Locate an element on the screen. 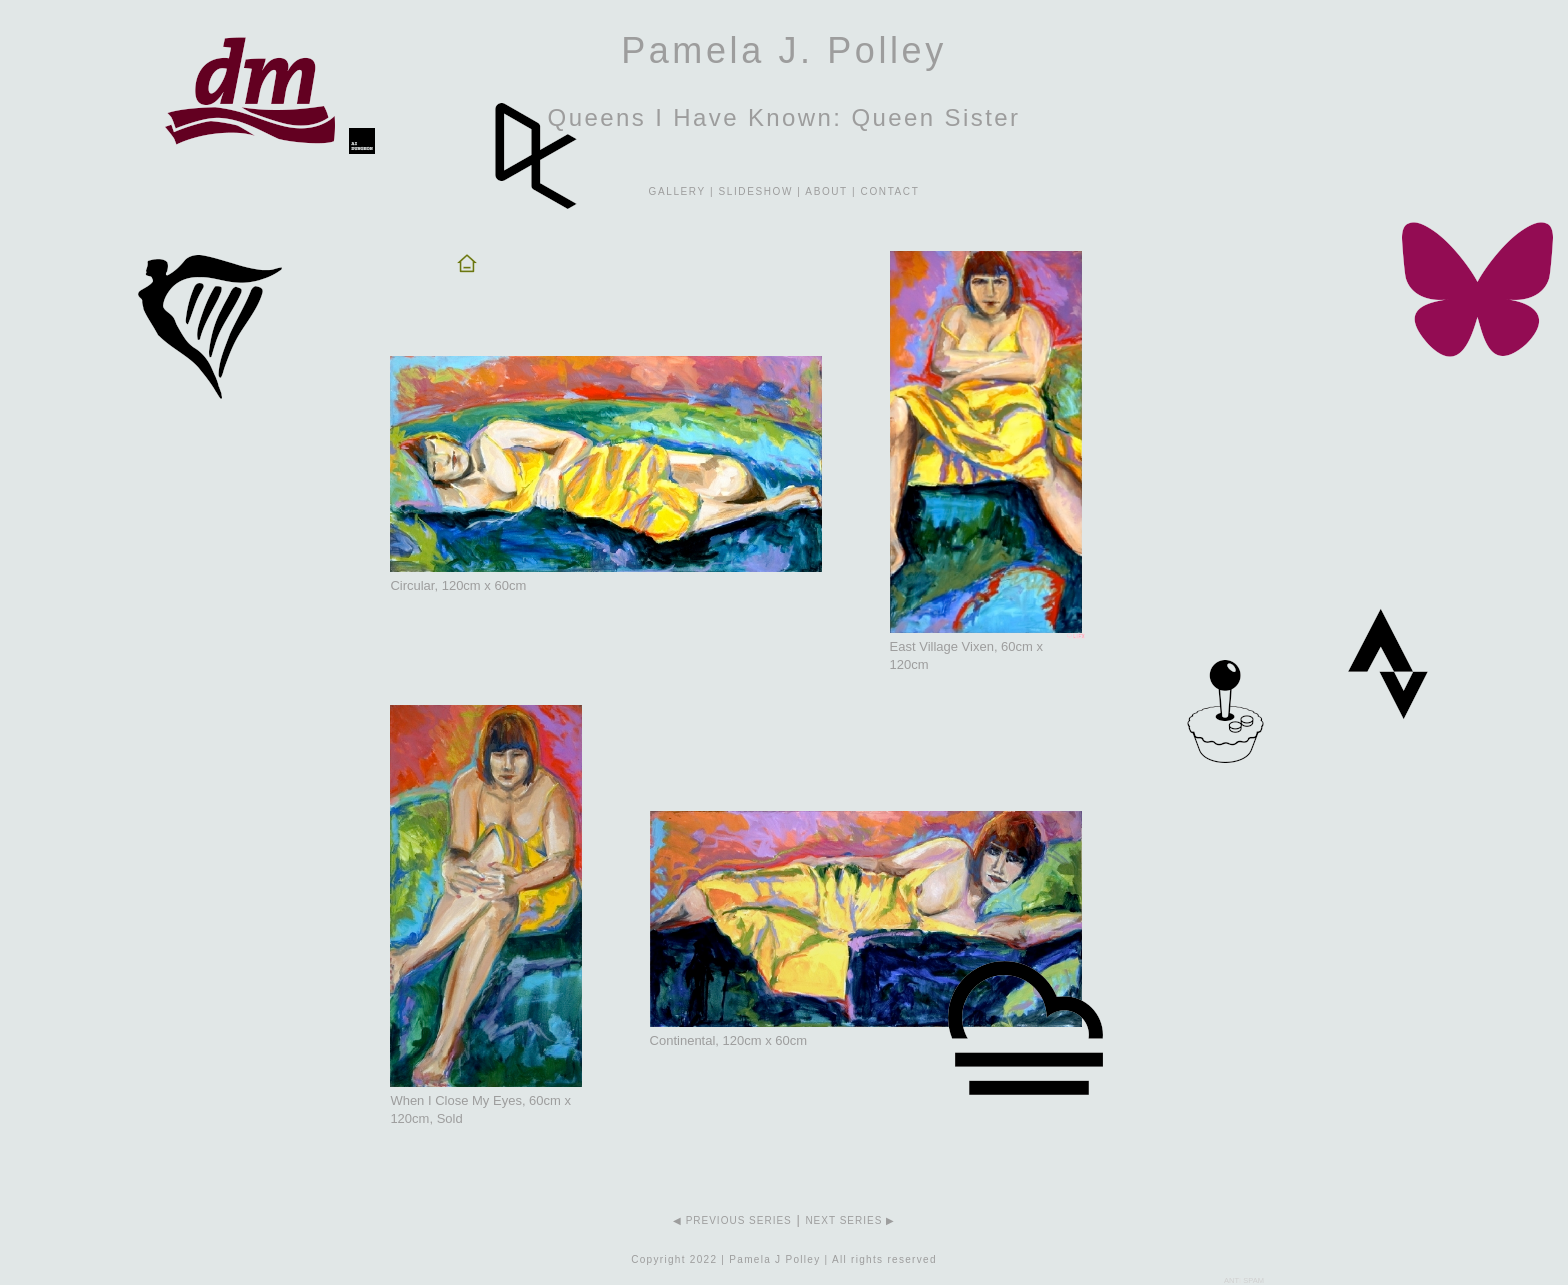 The height and width of the screenshot is (1285, 1568). navigate to home screen is located at coordinates (467, 264).